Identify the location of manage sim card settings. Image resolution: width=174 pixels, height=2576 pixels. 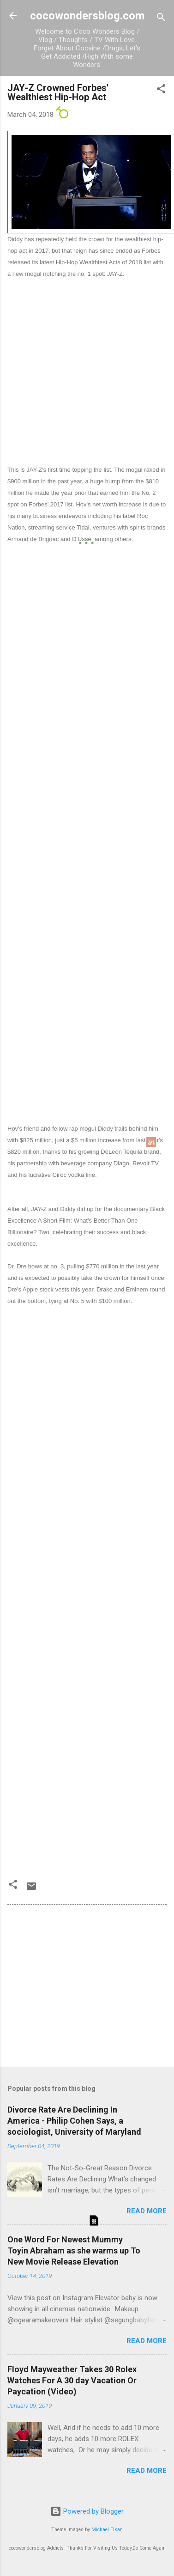
(94, 2220).